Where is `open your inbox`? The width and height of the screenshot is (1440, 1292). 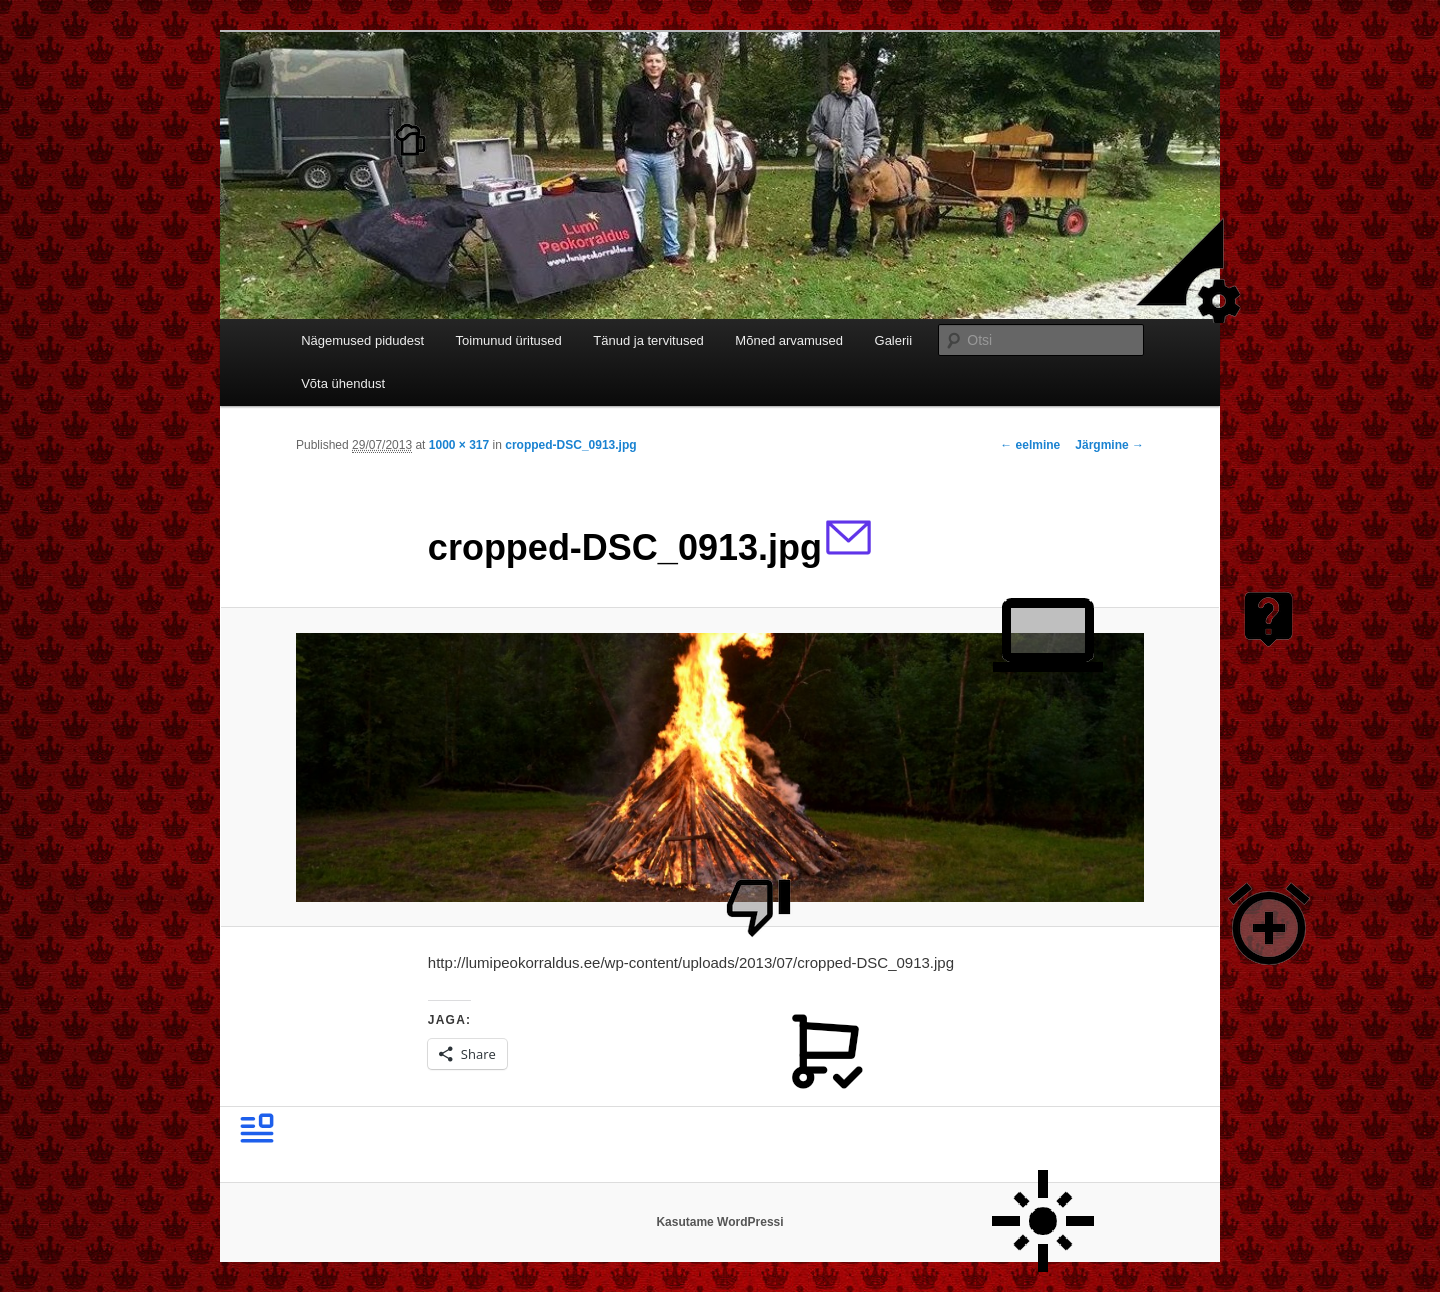
open your inbox is located at coordinates (848, 537).